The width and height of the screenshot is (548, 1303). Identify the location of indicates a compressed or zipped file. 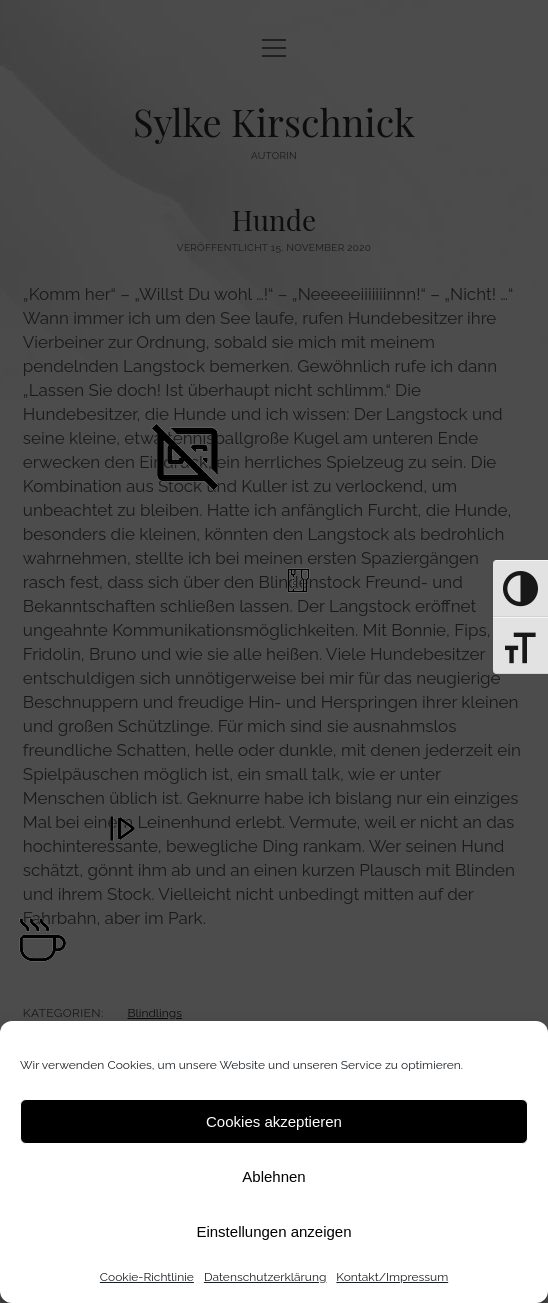
(297, 580).